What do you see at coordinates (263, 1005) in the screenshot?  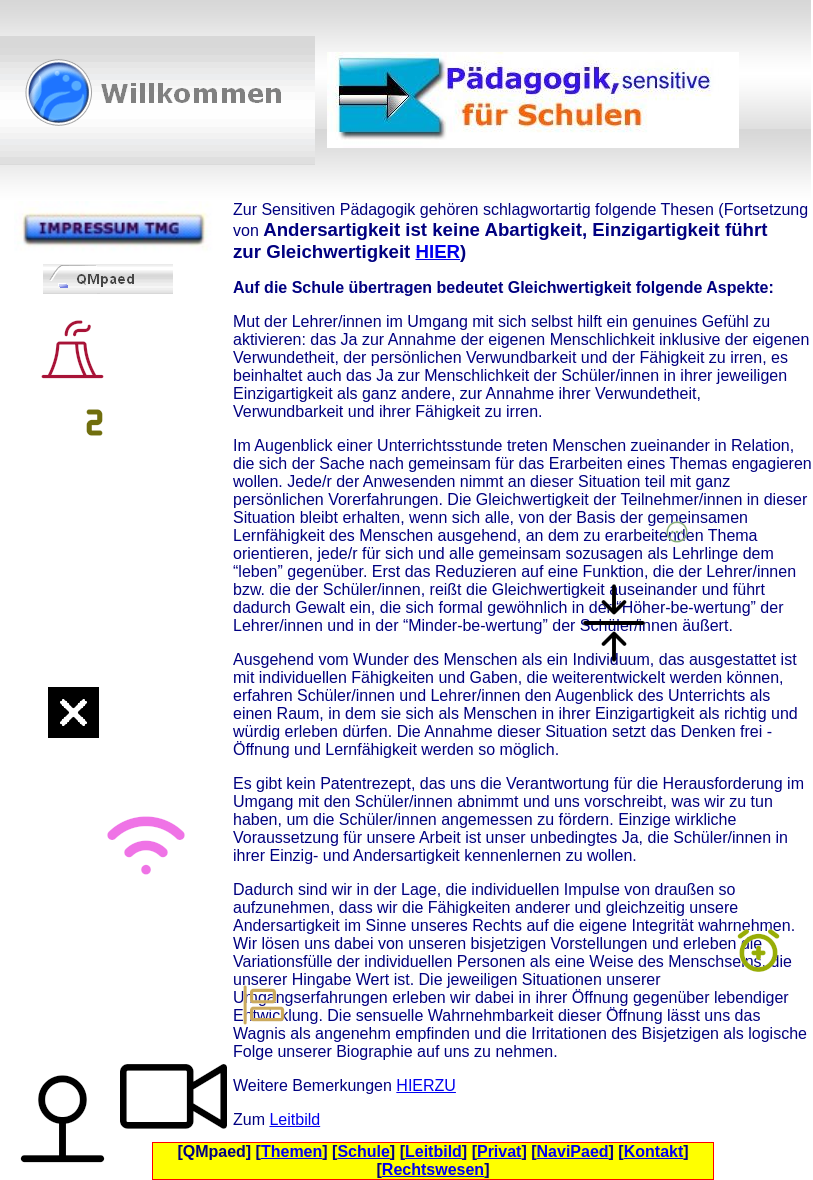 I see `align text to the left` at bounding box center [263, 1005].